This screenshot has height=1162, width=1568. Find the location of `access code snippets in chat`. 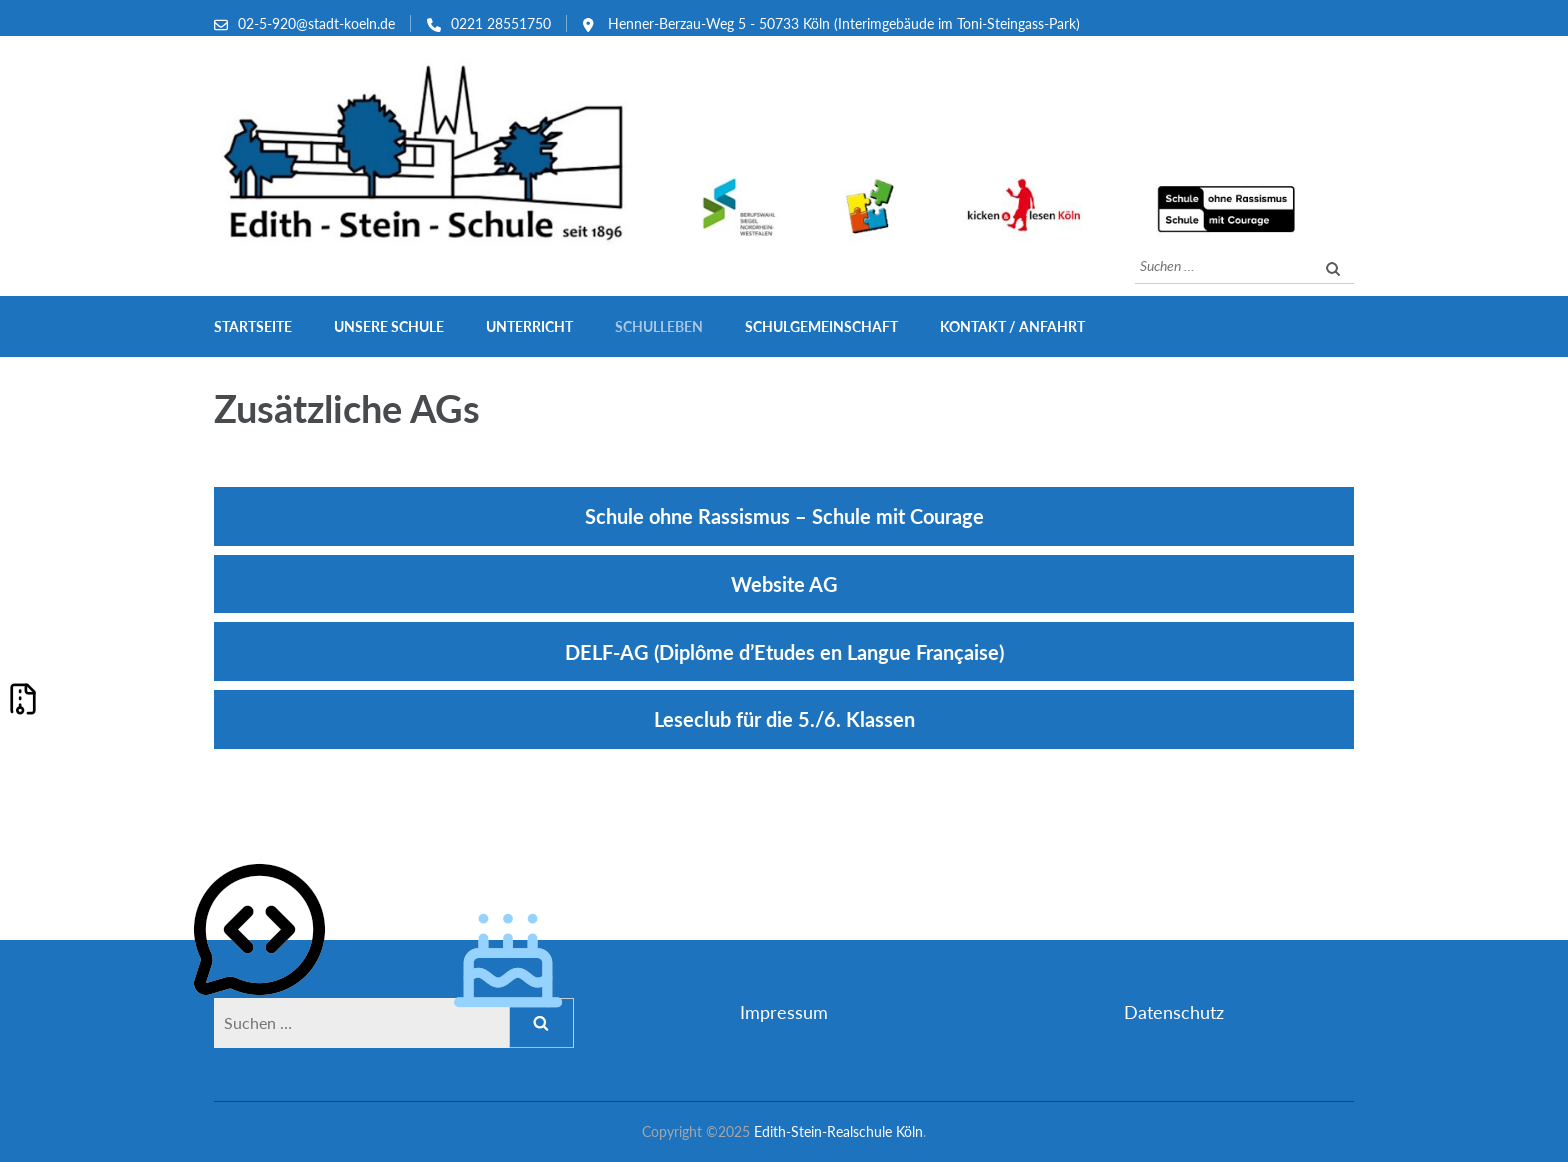

access code snippets in chat is located at coordinates (259, 929).